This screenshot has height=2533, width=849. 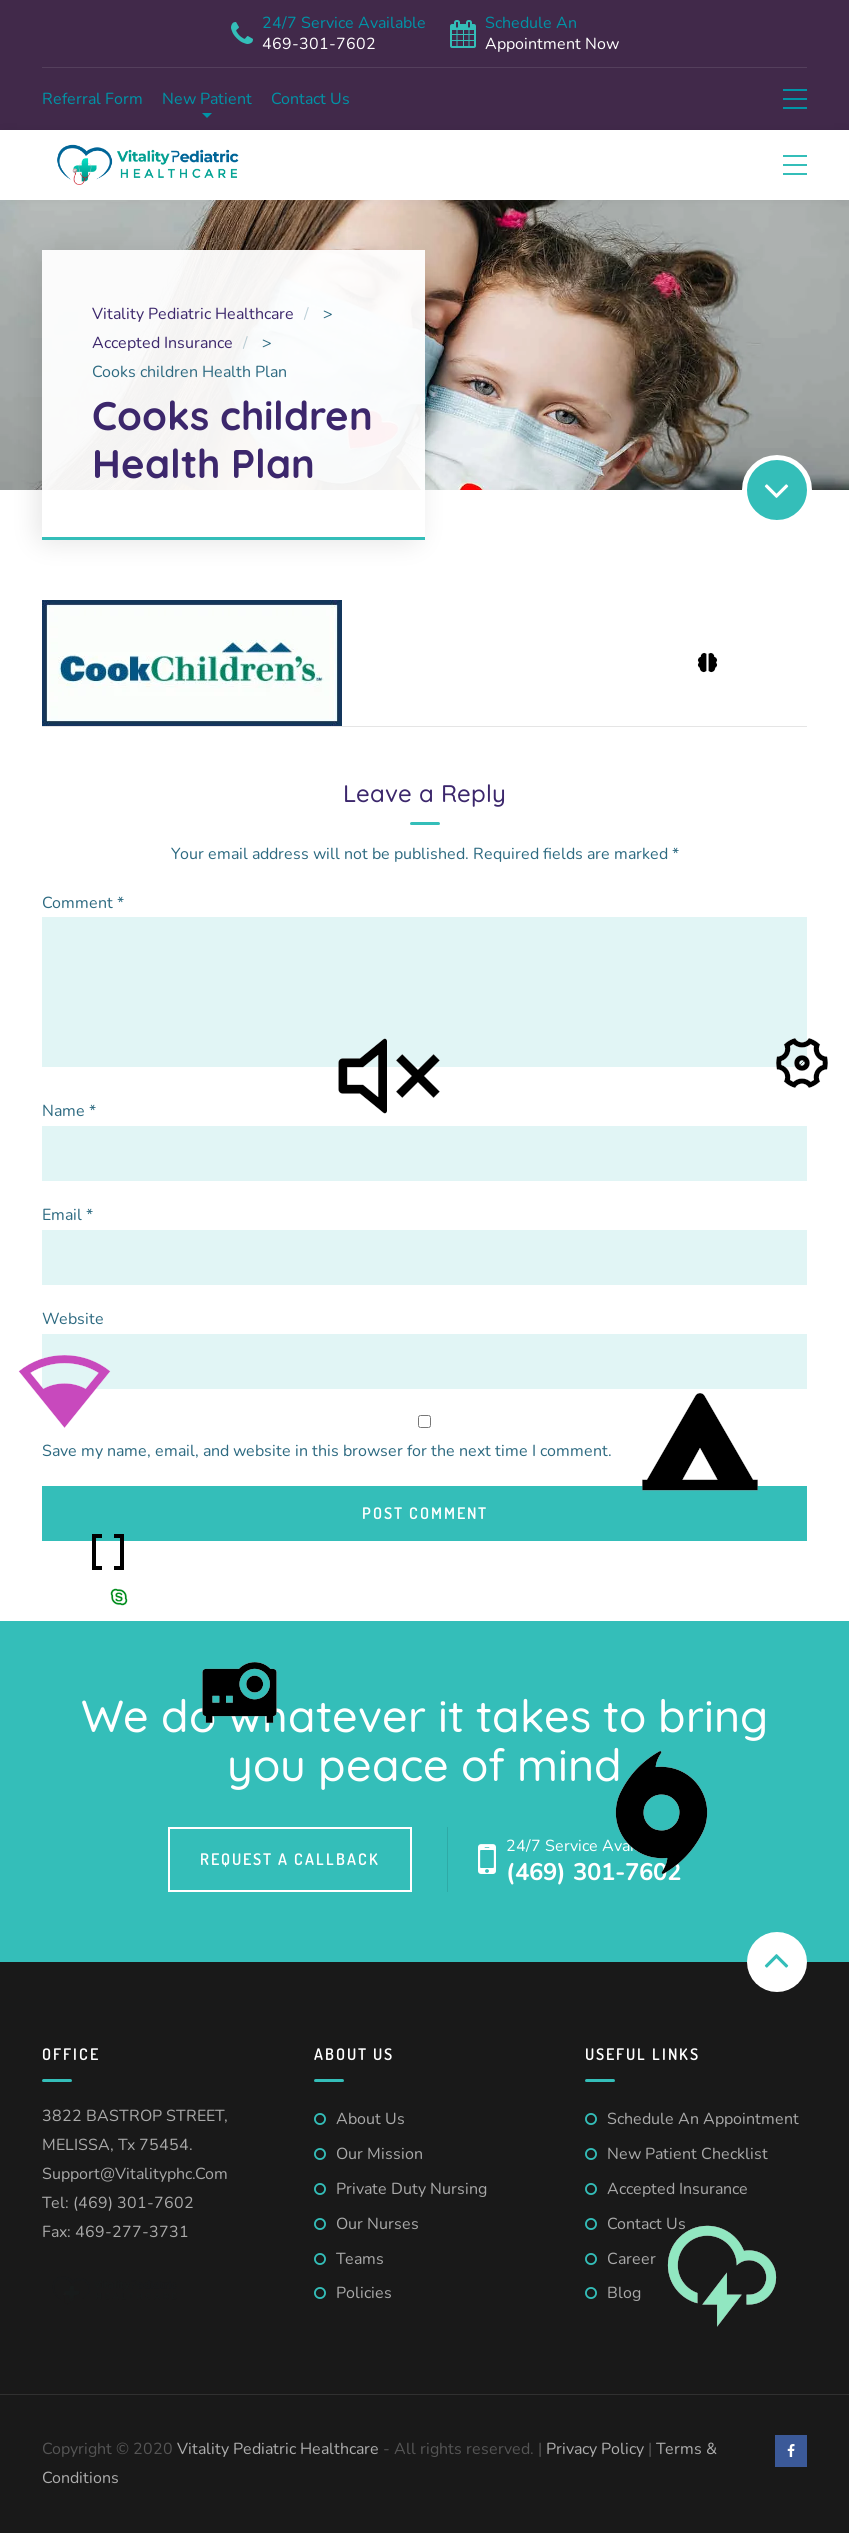 I want to click on mute audio or sound, so click(x=387, y=1076).